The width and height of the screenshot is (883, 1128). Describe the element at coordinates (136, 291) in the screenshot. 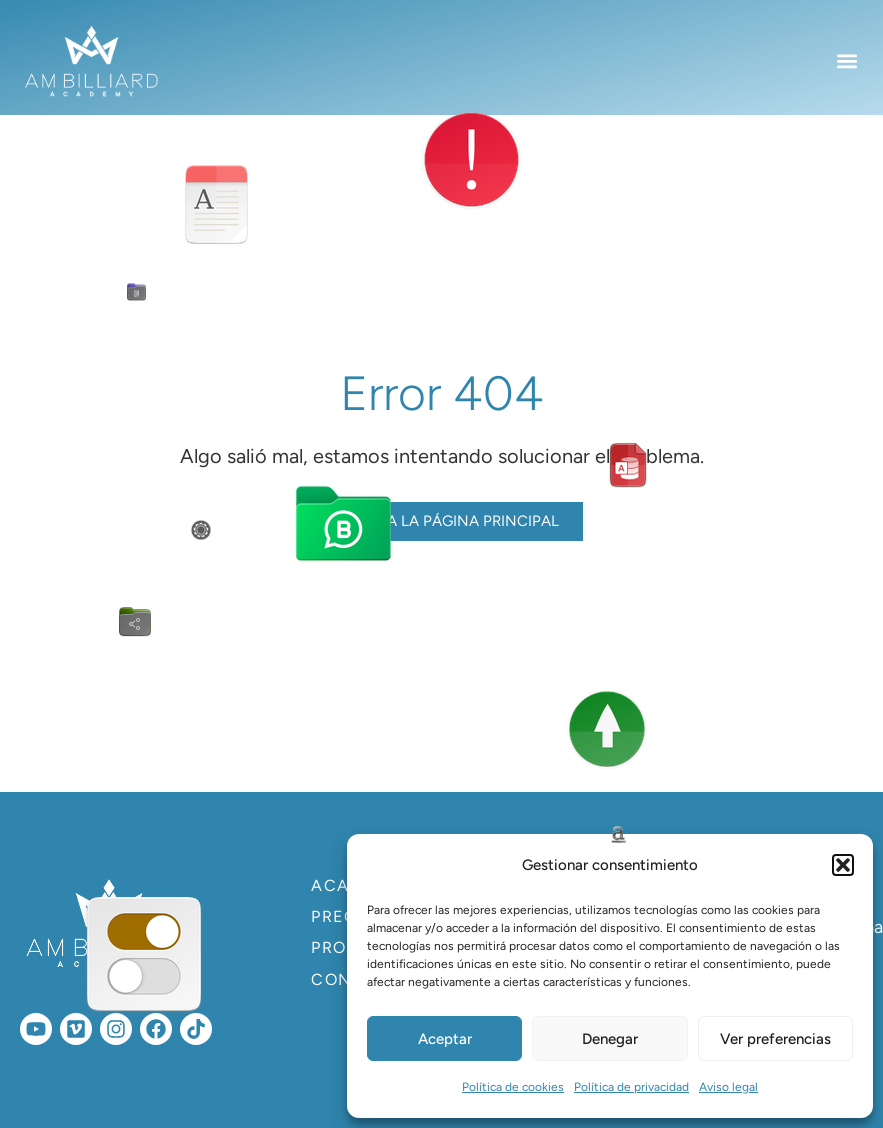

I see `open templates folder` at that location.